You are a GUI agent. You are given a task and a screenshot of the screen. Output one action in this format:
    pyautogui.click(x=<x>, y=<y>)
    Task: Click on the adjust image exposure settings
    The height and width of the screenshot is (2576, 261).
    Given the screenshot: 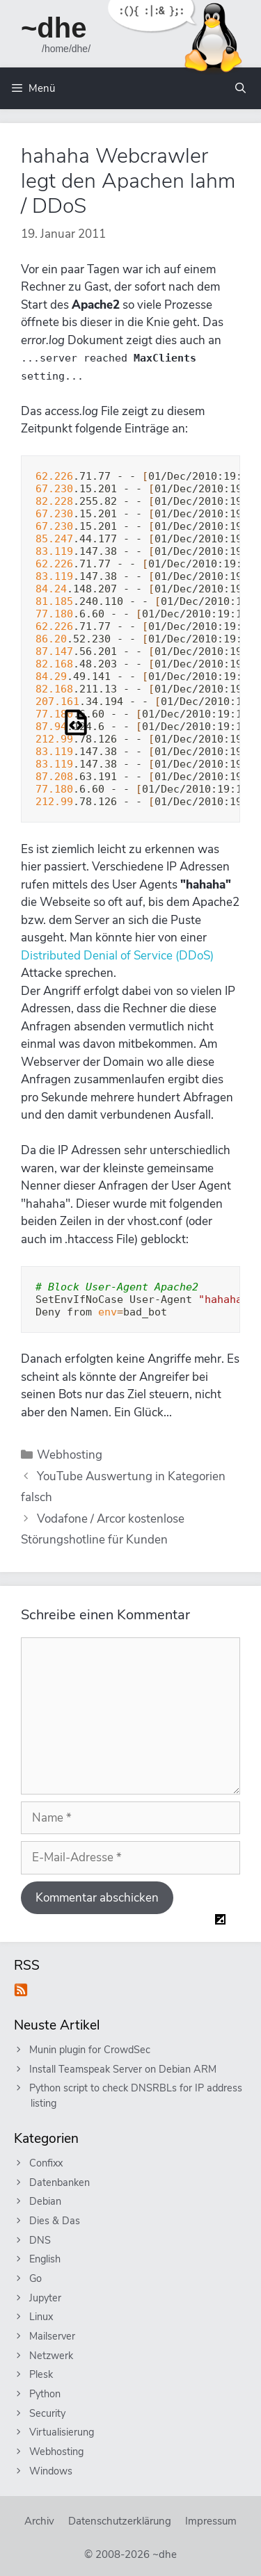 What is the action you would take?
    pyautogui.click(x=220, y=1919)
    